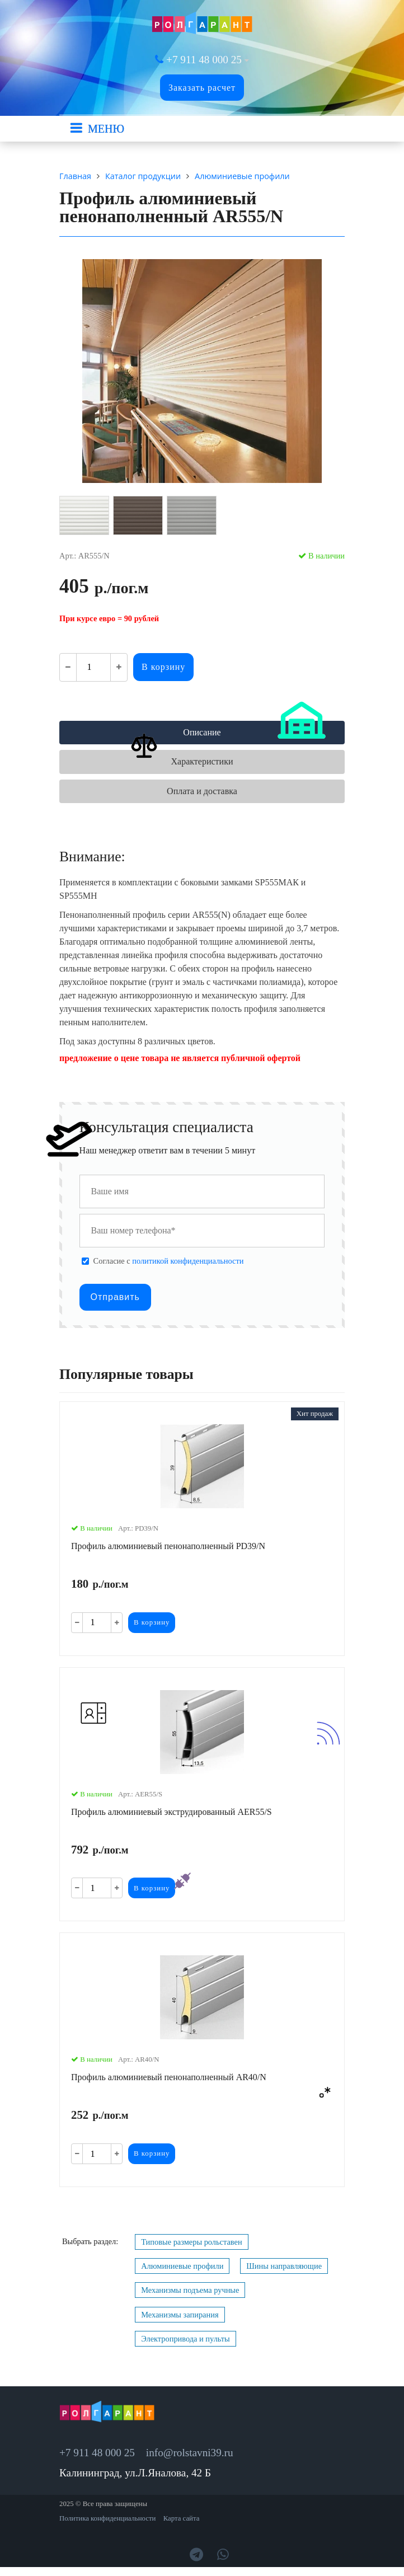 Image resolution: width=404 pixels, height=2576 pixels. Describe the element at coordinates (327, 1734) in the screenshot. I see `subscribe to RSS feed` at that location.